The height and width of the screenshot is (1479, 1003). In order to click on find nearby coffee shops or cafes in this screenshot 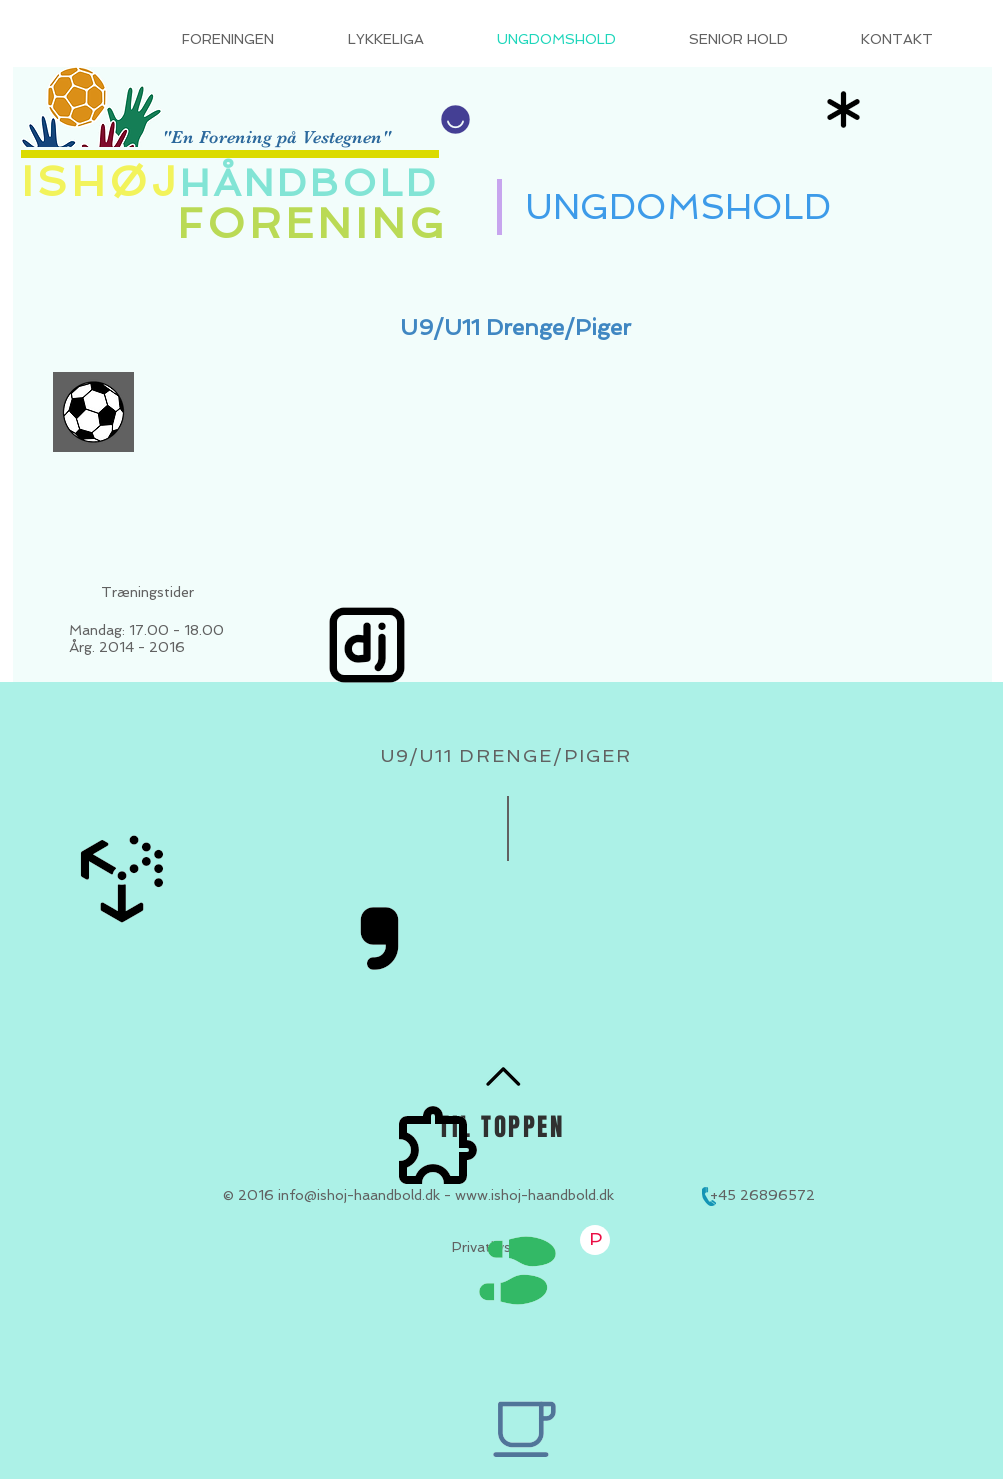, I will do `click(524, 1430)`.